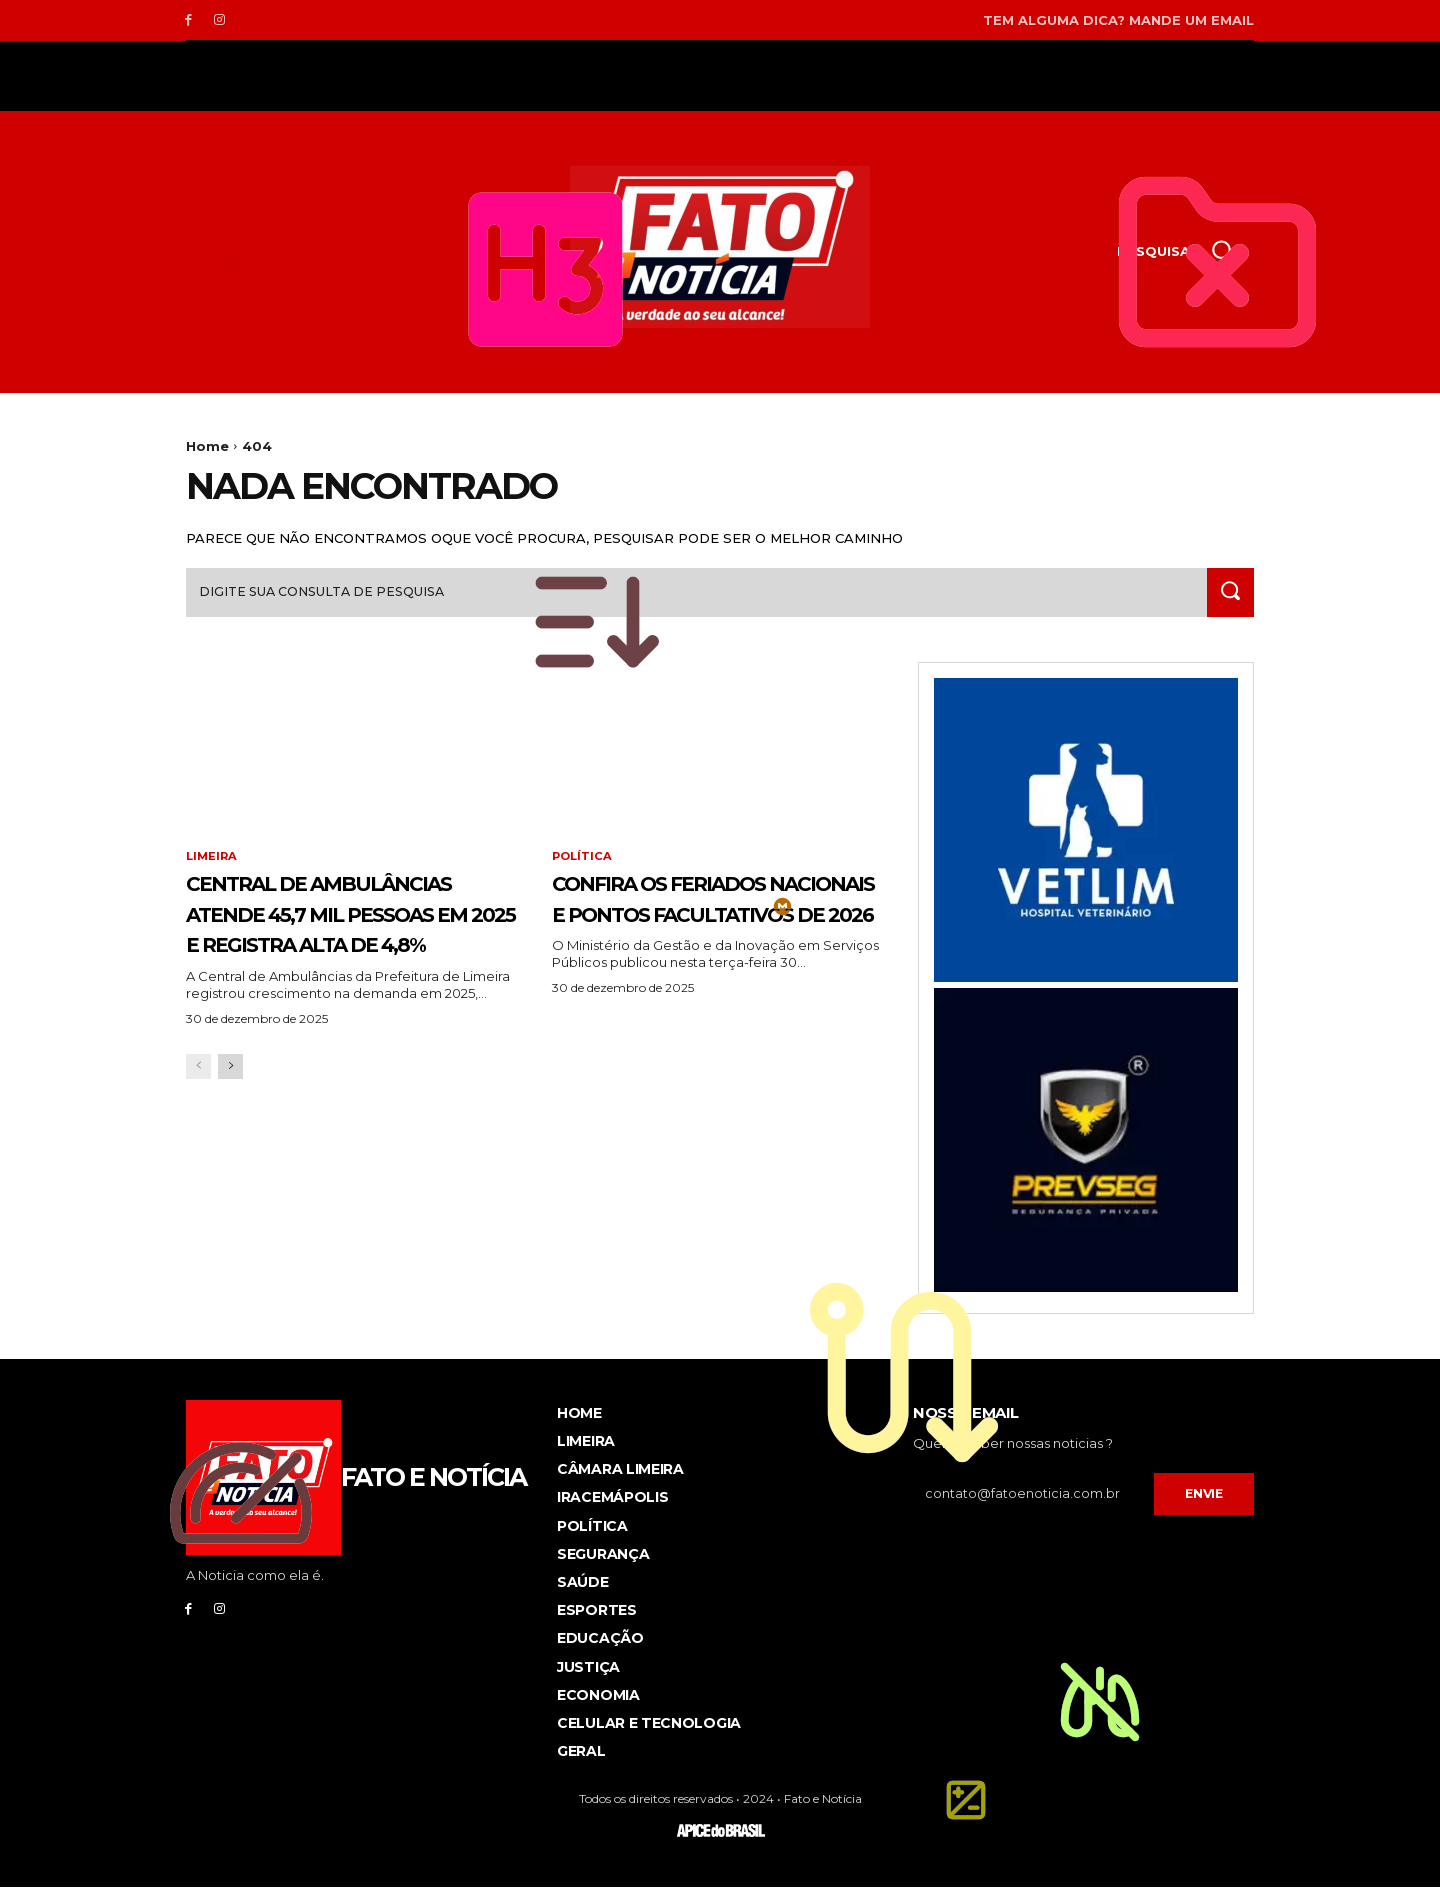  What do you see at coordinates (1100, 1702) in the screenshot?
I see `indicates respiratory function disabled or unavailable` at bounding box center [1100, 1702].